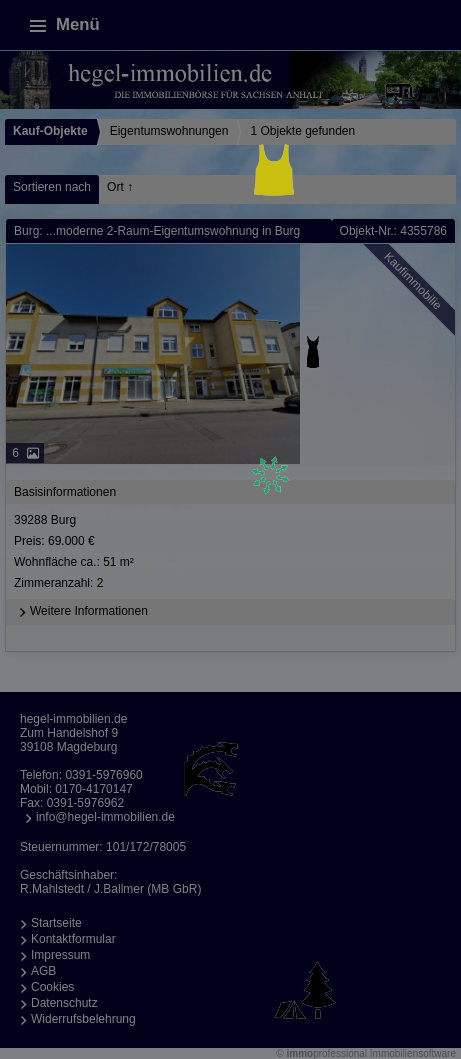 The width and height of the screenshot is (461, 1059). What do you see at coordinates (211, 769) in the screenshot?
I see `select hydra creature or monster type` at bounding box center [211, 769].